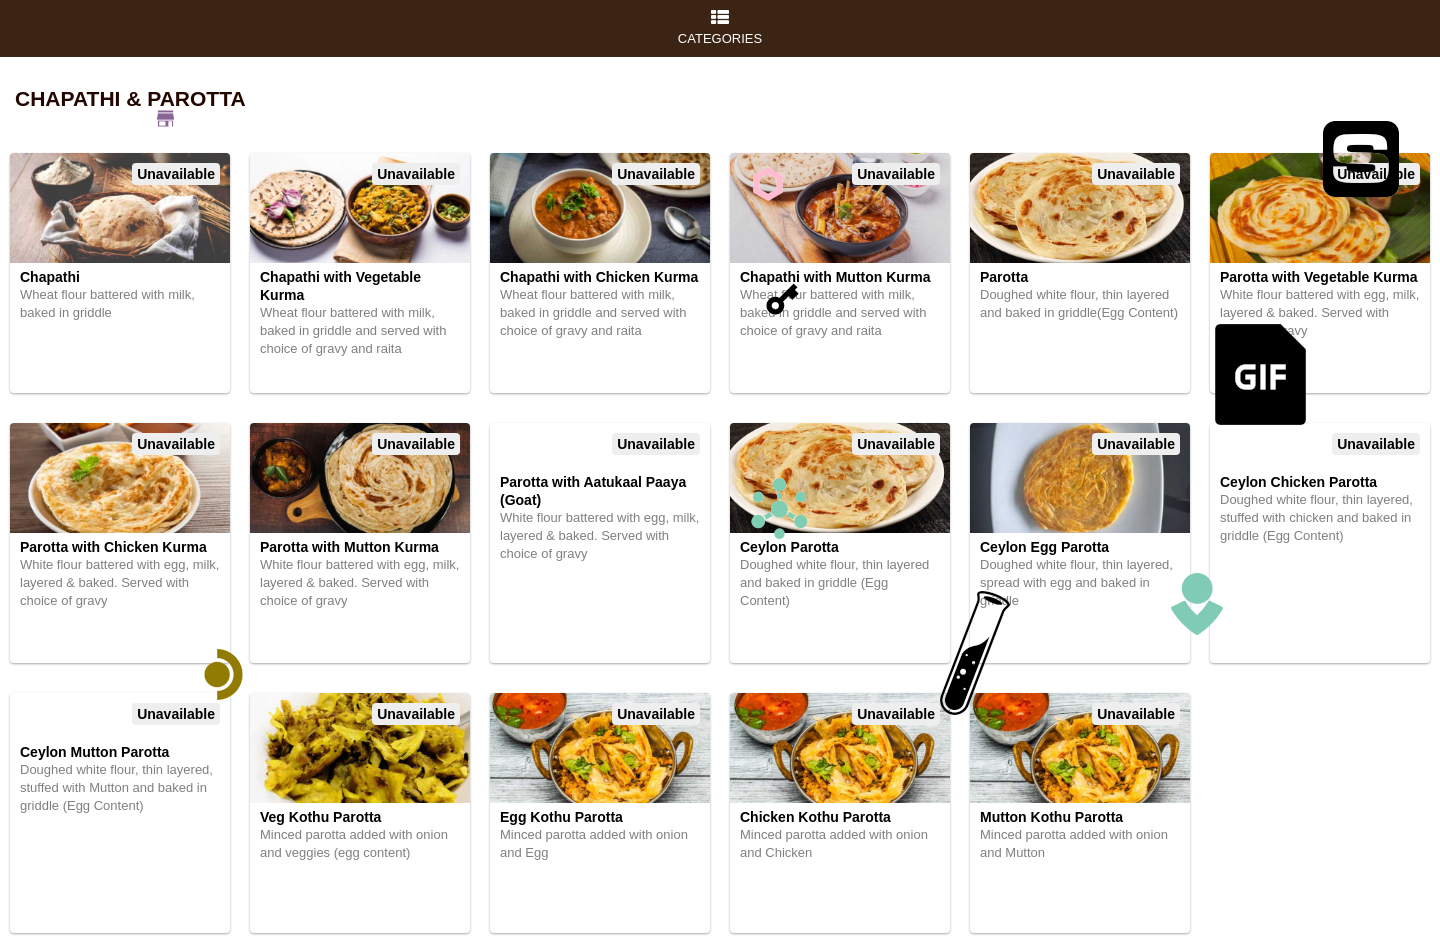 Image resolution: width=1440 pixels, height=943 pixels. I want to click on attach a GIF file, so click(1260, 374).